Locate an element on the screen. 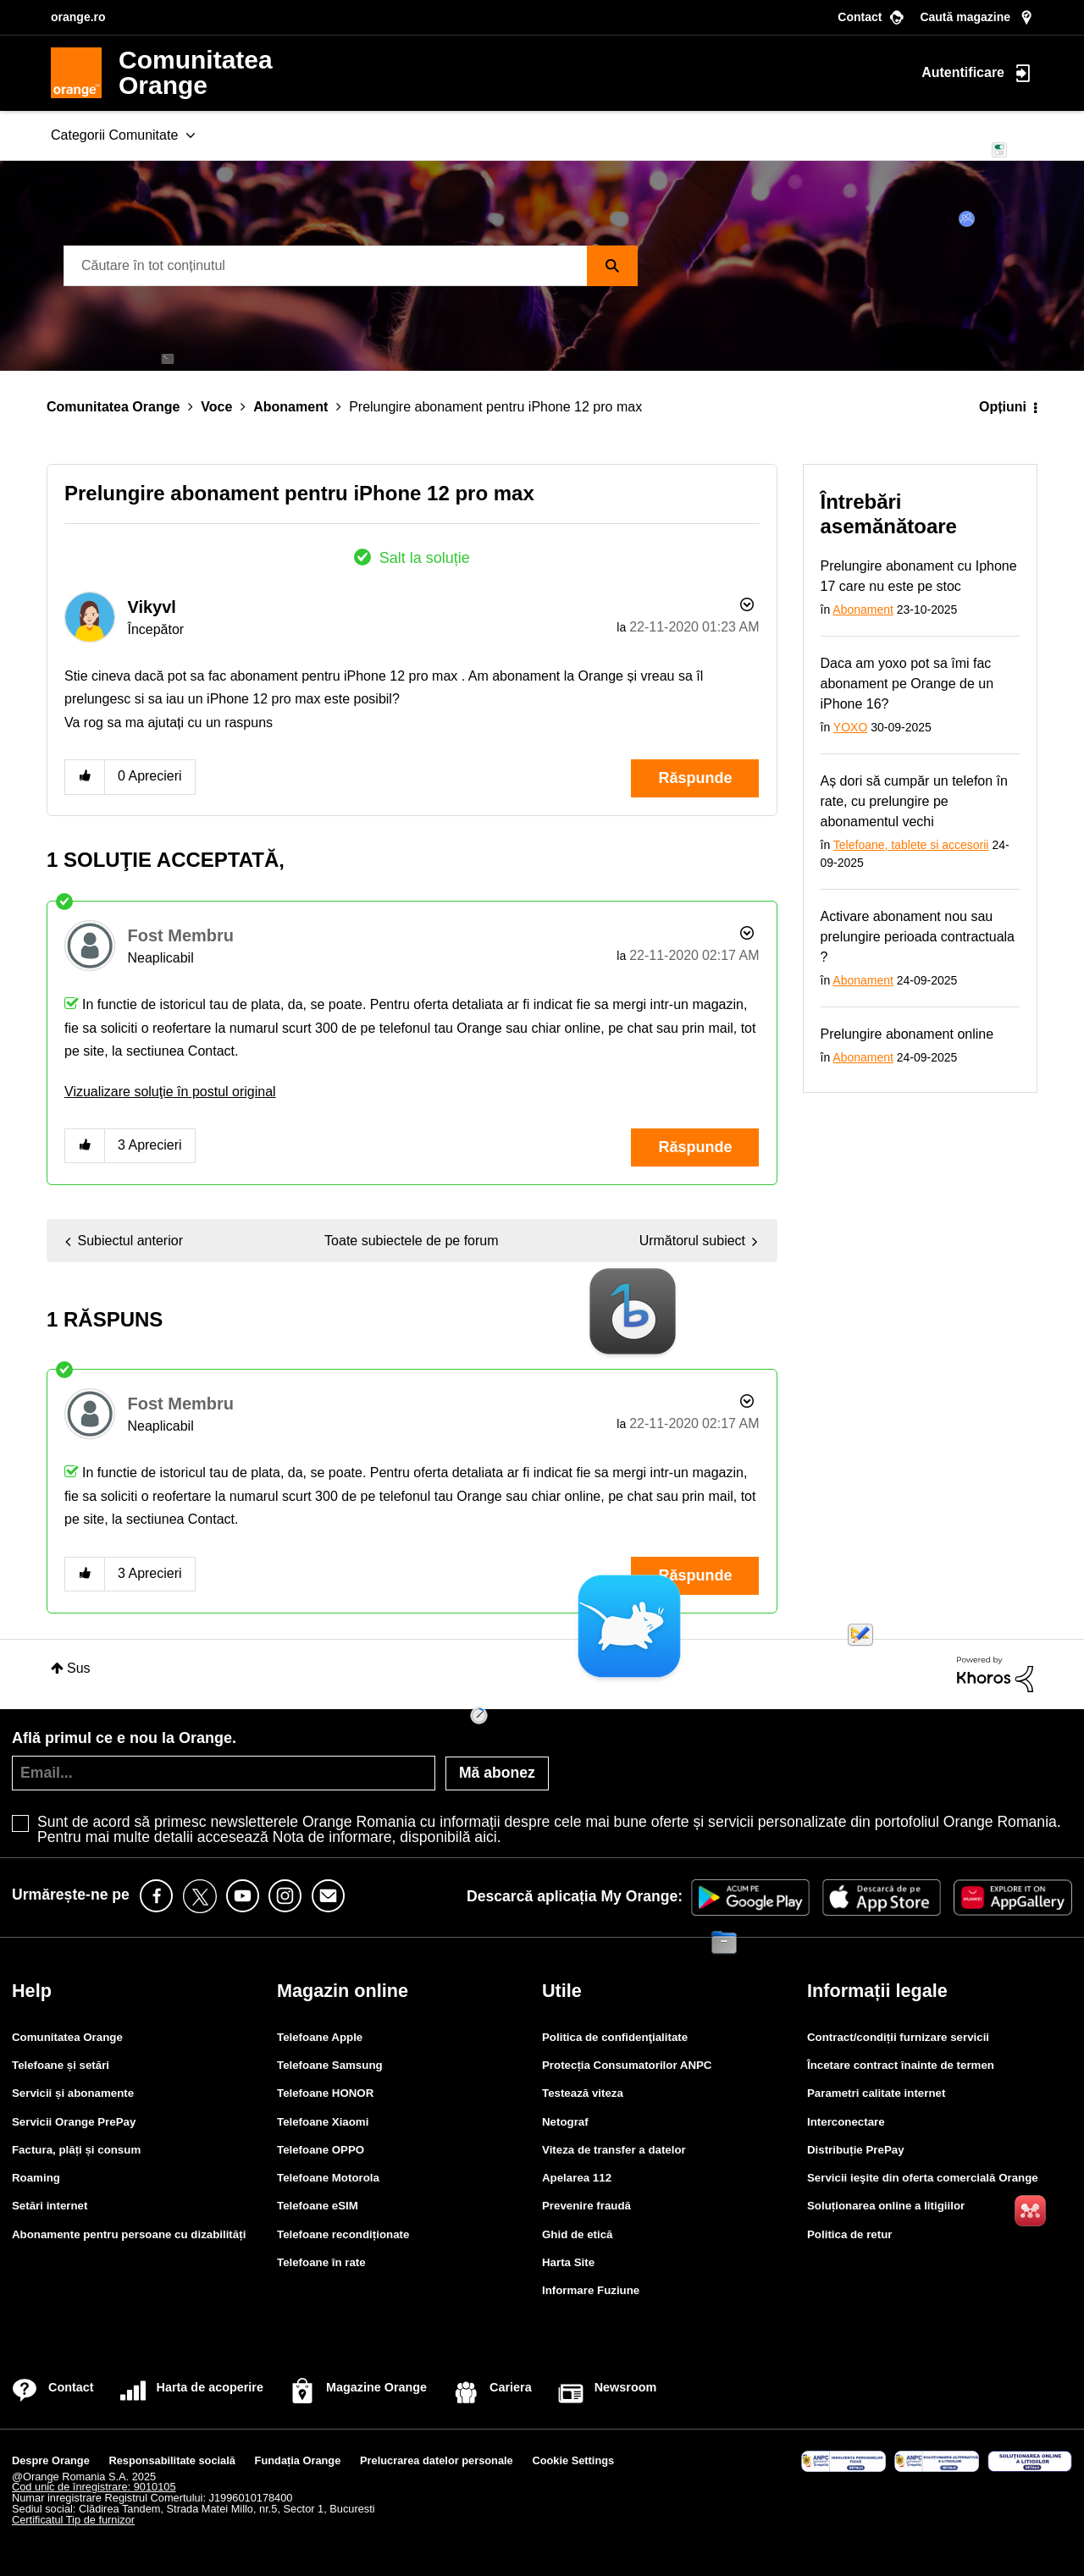 The height and width of the screenshot is (2576, 1084). open the file manager application is located at coordinates (724, 1942).